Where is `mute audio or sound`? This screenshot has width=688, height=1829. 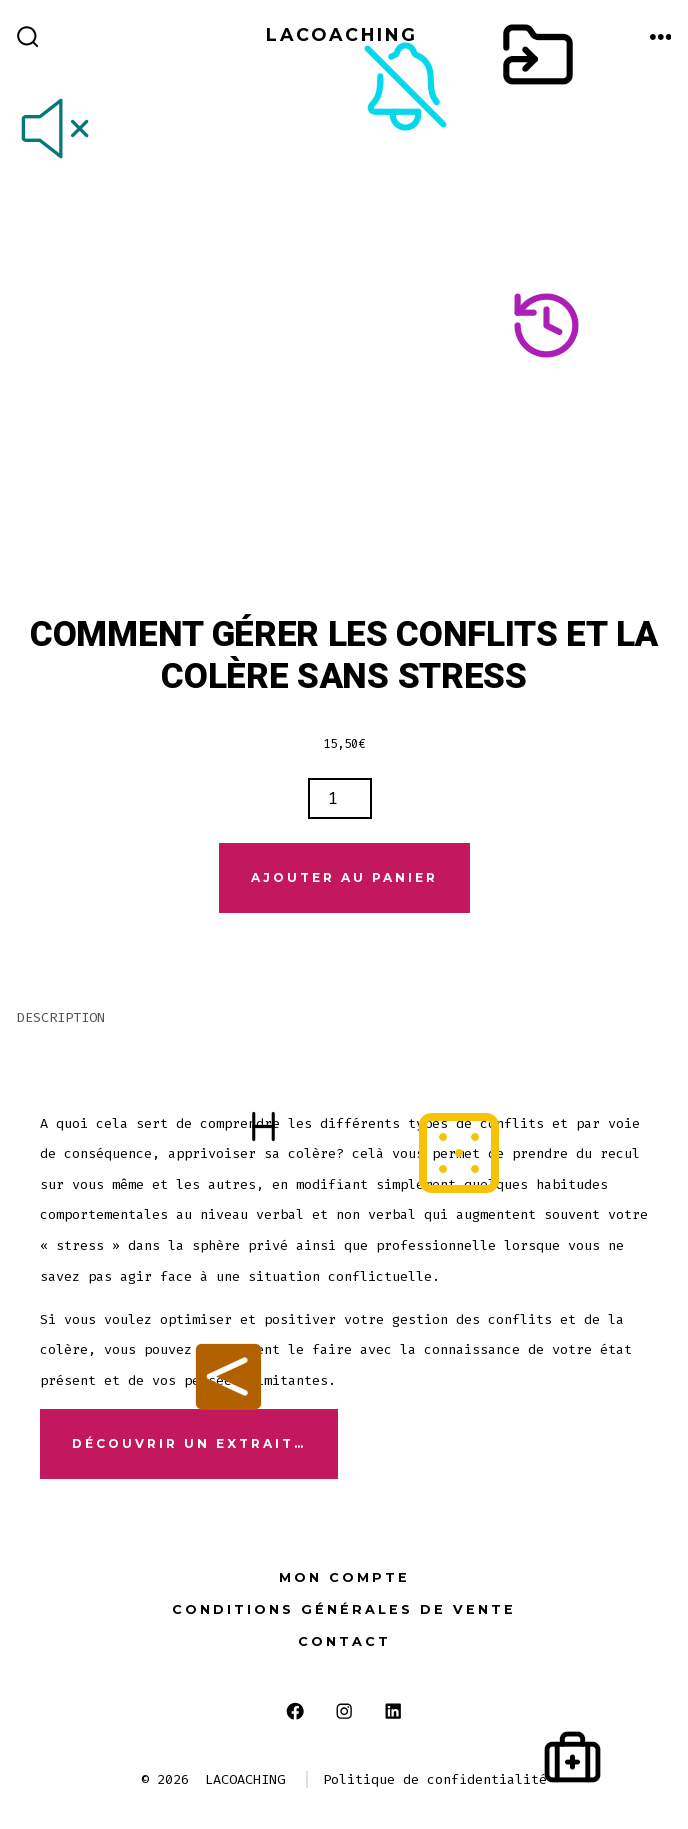
mute audio or sound is located at coordinates (51, 128).